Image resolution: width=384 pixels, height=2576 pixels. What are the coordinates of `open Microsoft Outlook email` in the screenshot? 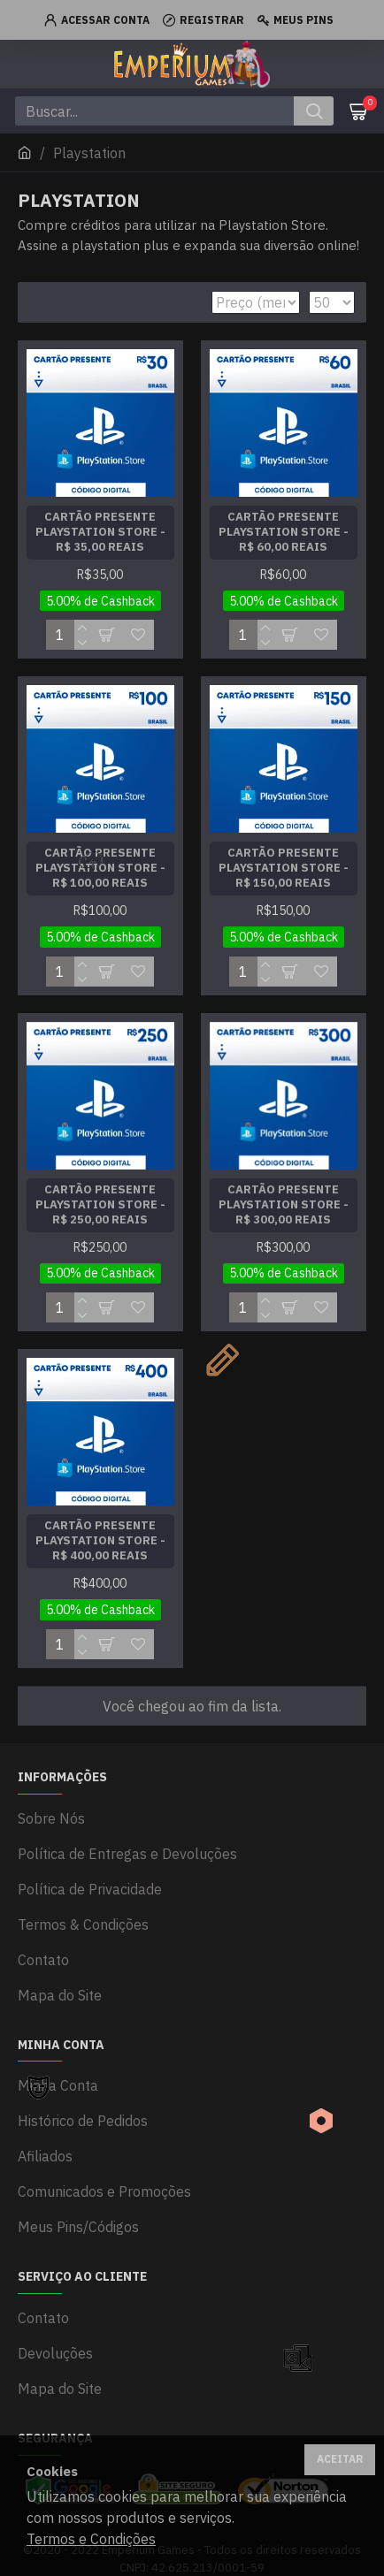 It's located at (297, 2358).